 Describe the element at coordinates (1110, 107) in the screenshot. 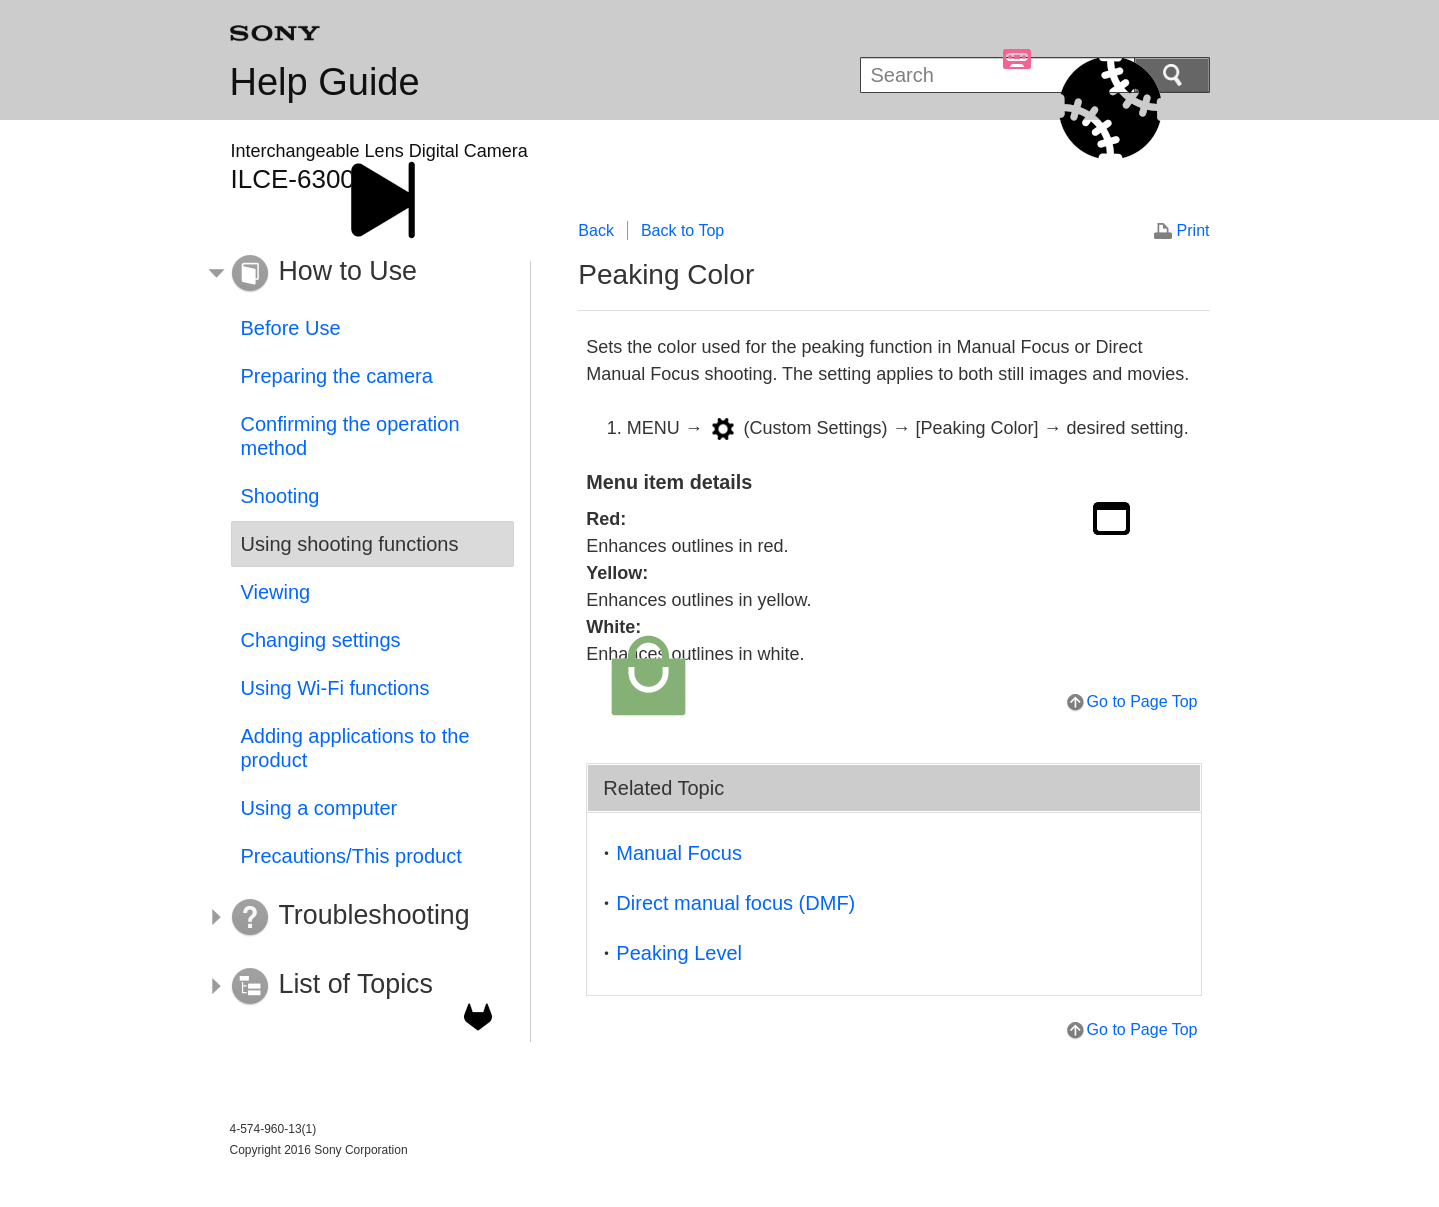

I see `view baseball scores or stats` at that location.